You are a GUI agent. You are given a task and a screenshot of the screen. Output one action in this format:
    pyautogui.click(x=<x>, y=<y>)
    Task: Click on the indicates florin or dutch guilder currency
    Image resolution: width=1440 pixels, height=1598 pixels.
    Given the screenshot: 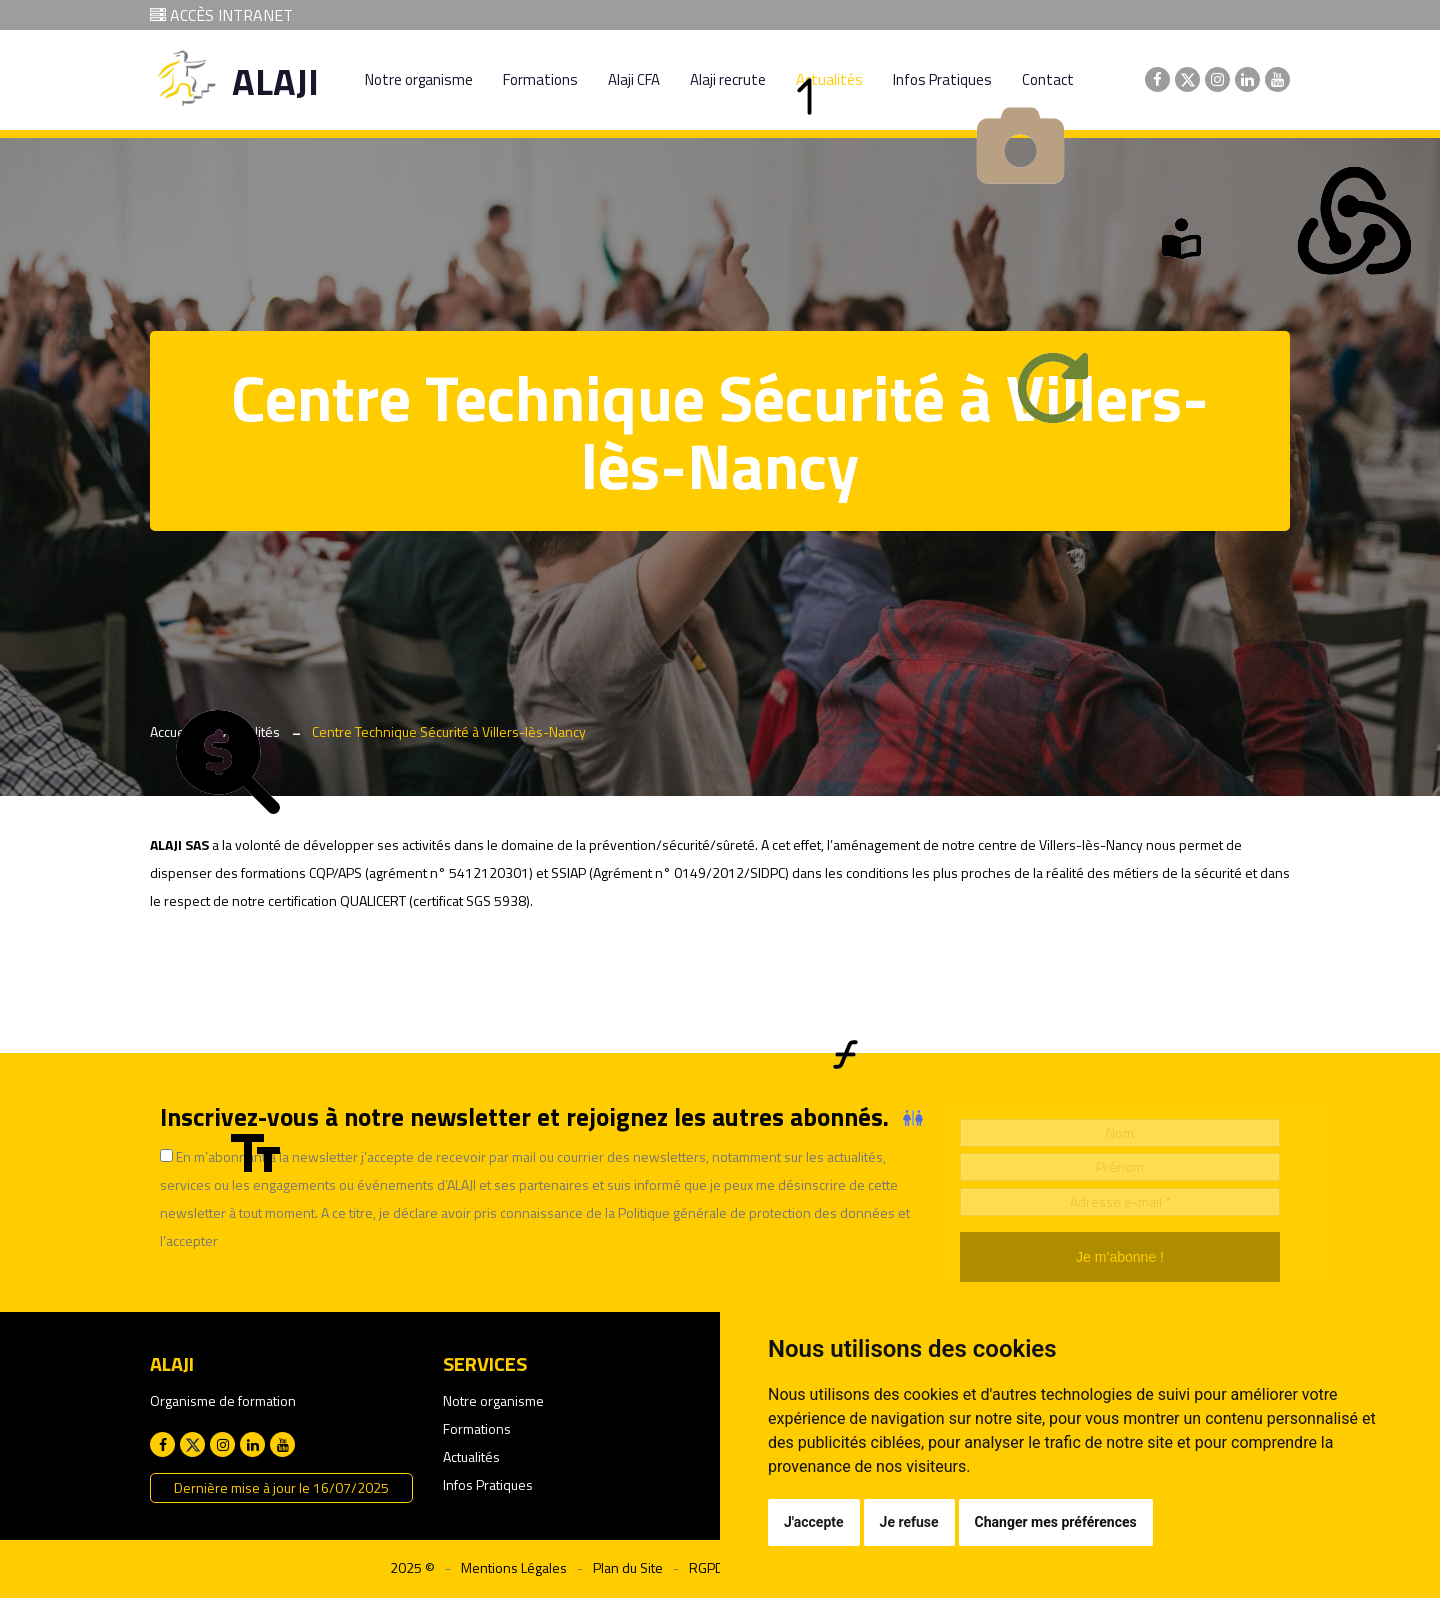 What is the action you would take?
    pyautogui.click(x=845, y=1054)
    